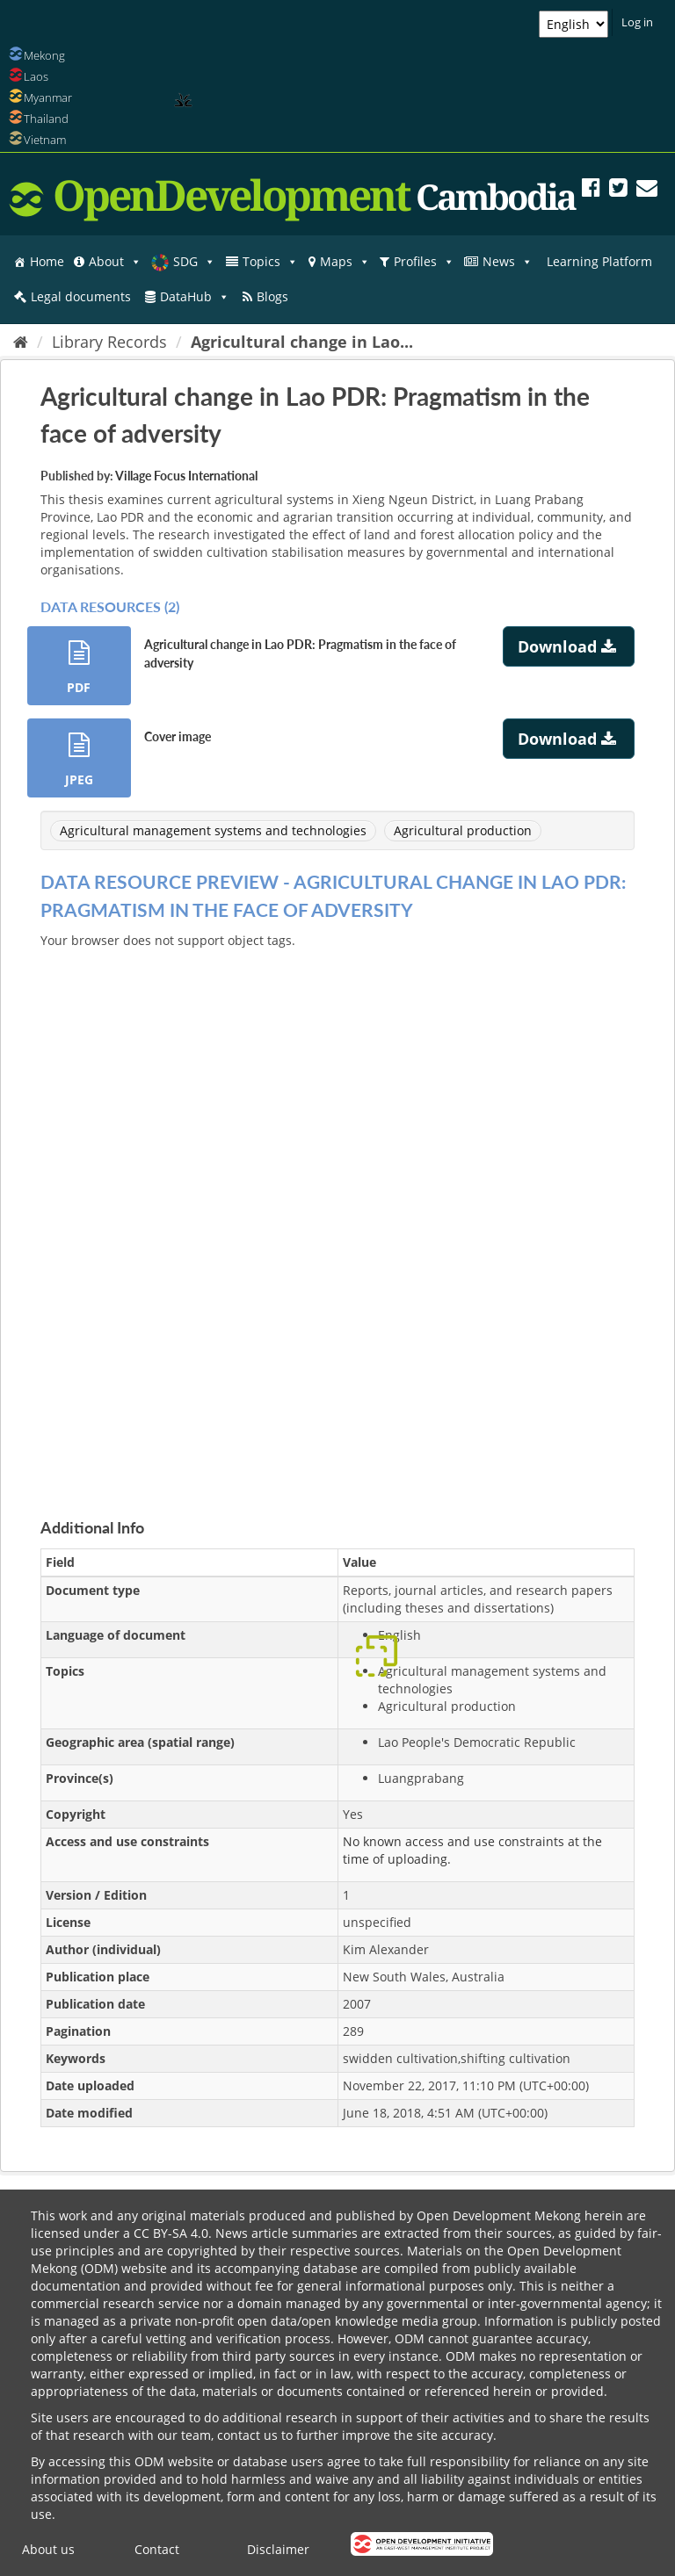 The image size is (675, 2576). I want to click on bring selected layer to front, so click(376, 1656).